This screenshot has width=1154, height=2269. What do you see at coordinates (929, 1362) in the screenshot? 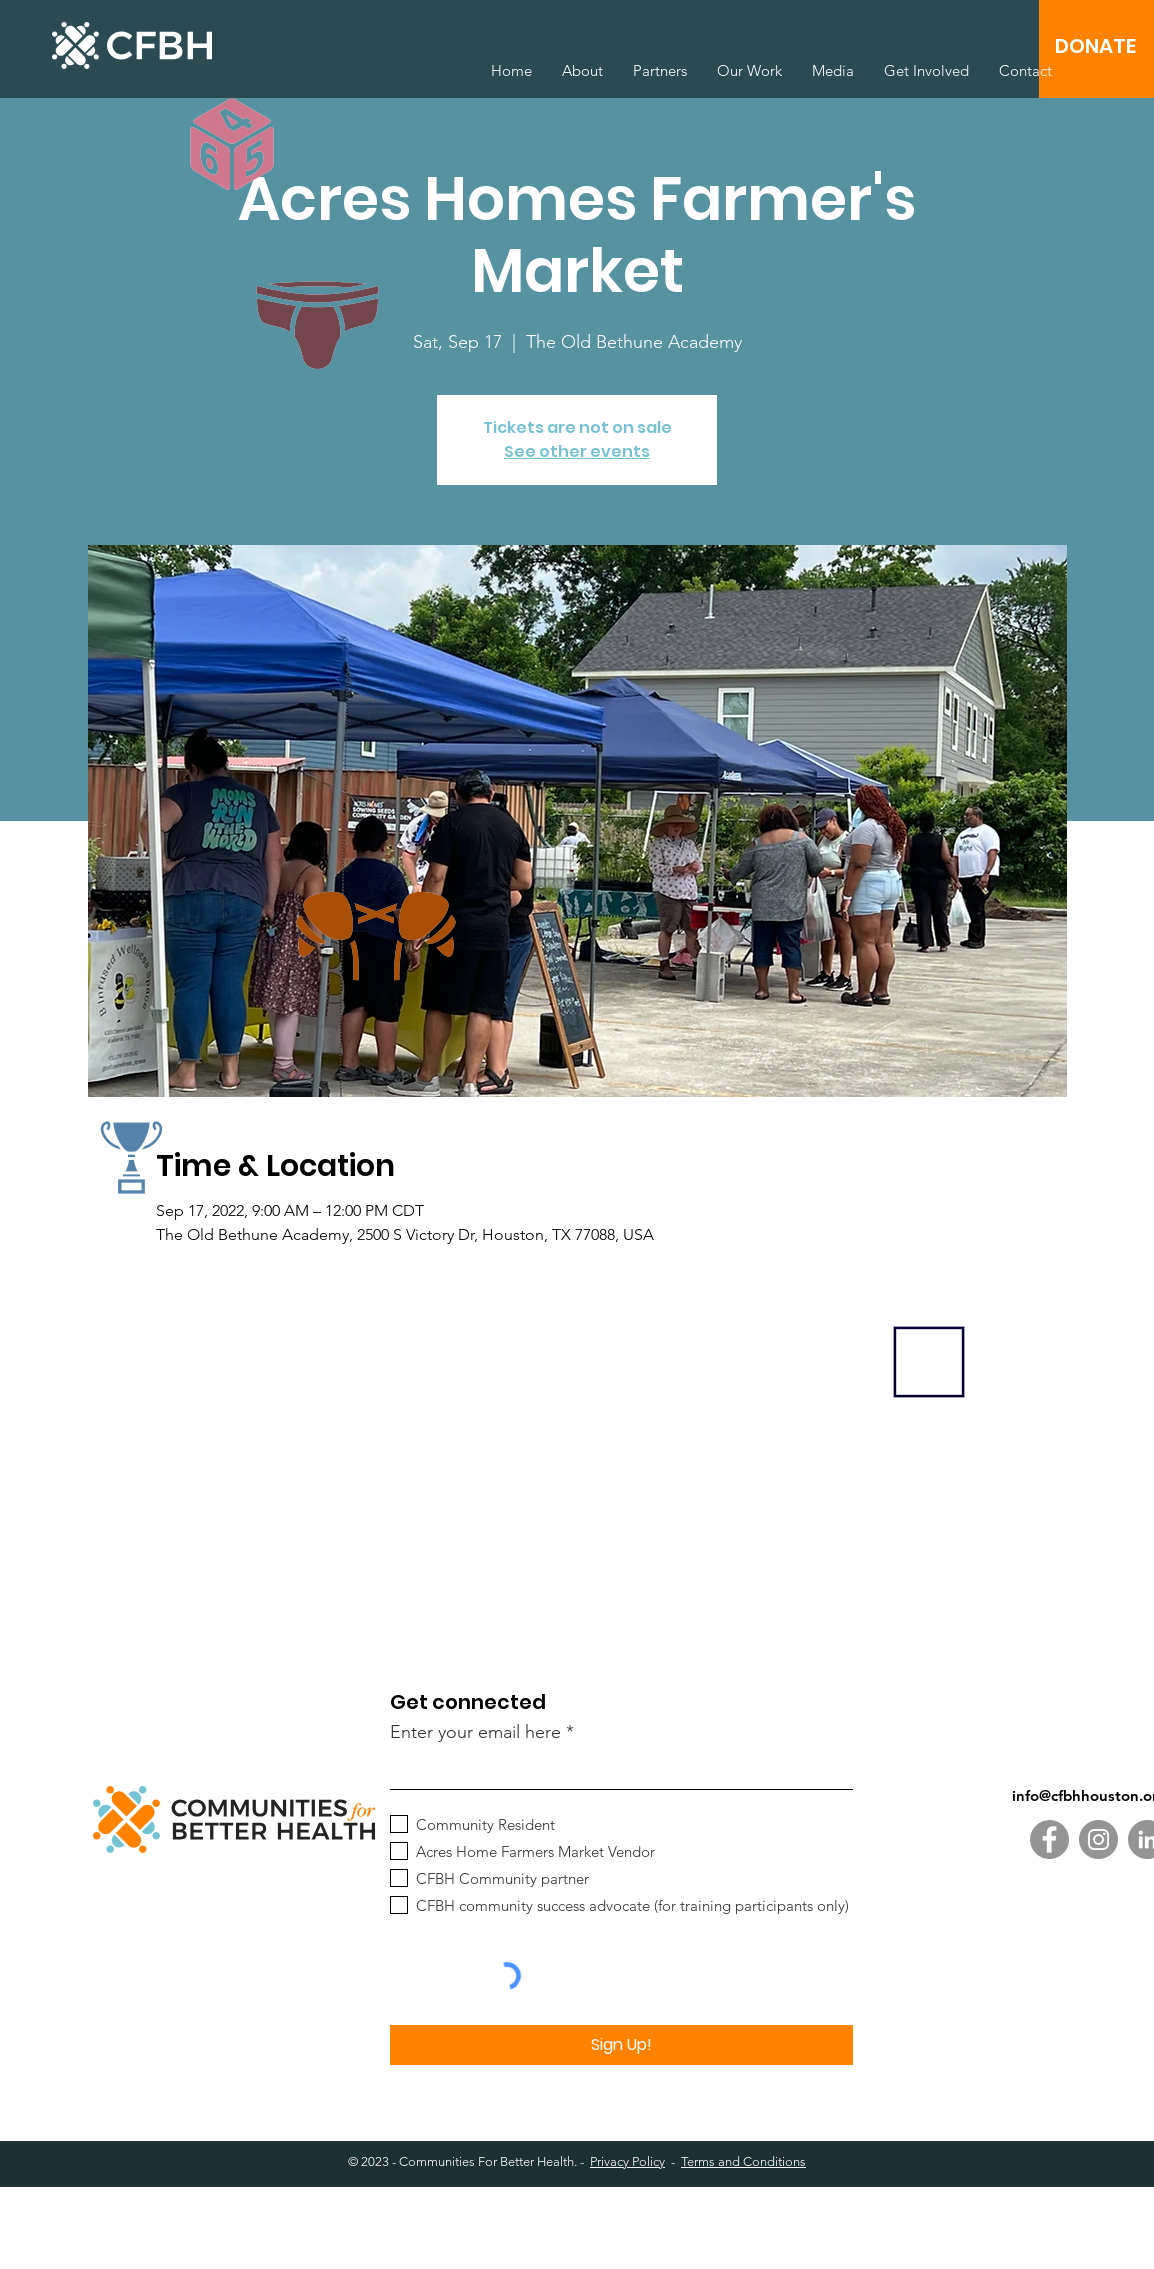
I see `stop media playback` at bounding box center [929, 1362].